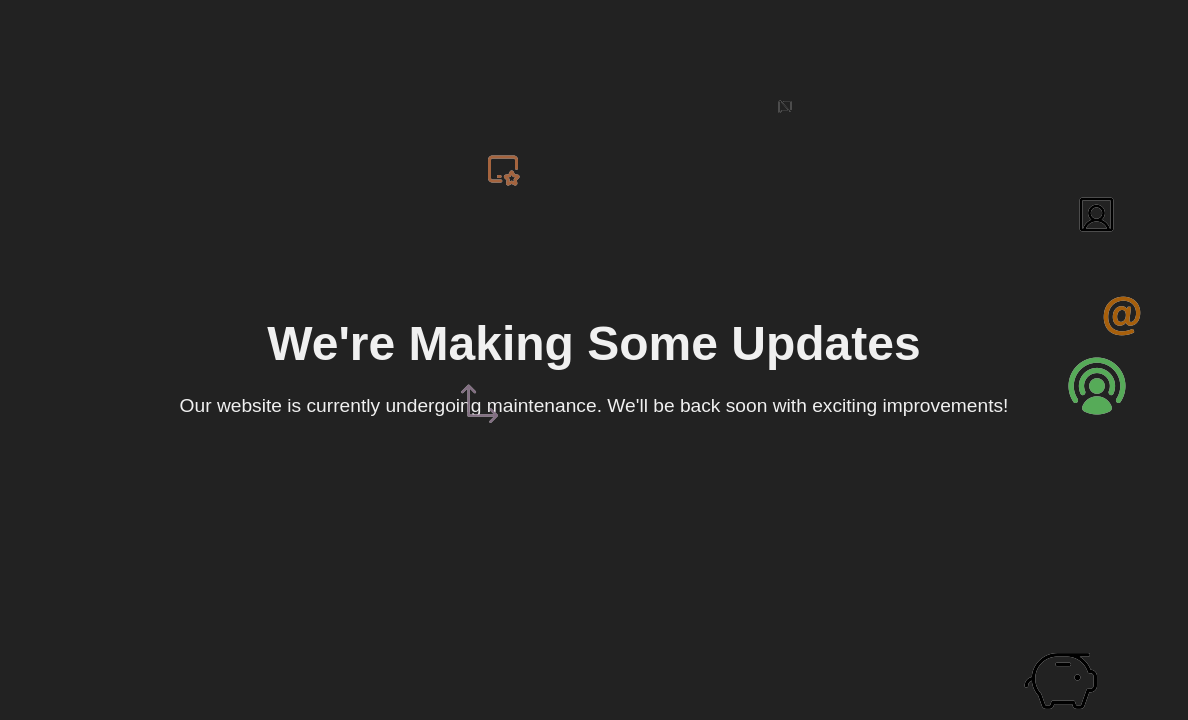 This screenshot has height=720, width=1188. Describe the element at coordinates (1096, 214) in the screenshot. I see `view user profile` at that location.